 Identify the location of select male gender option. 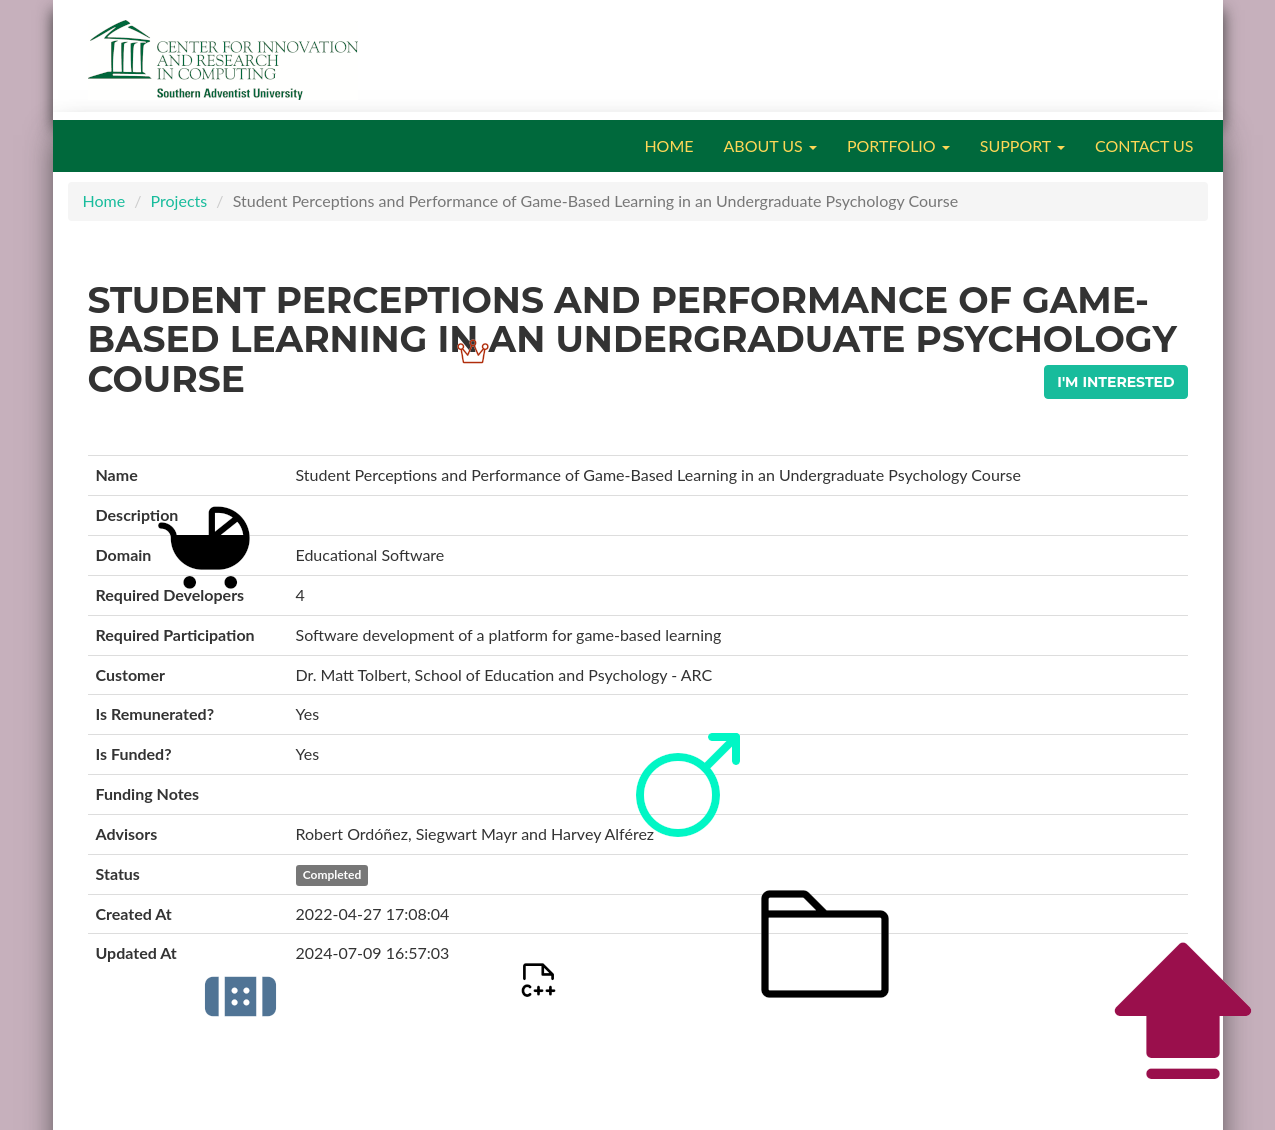
(688, 785).